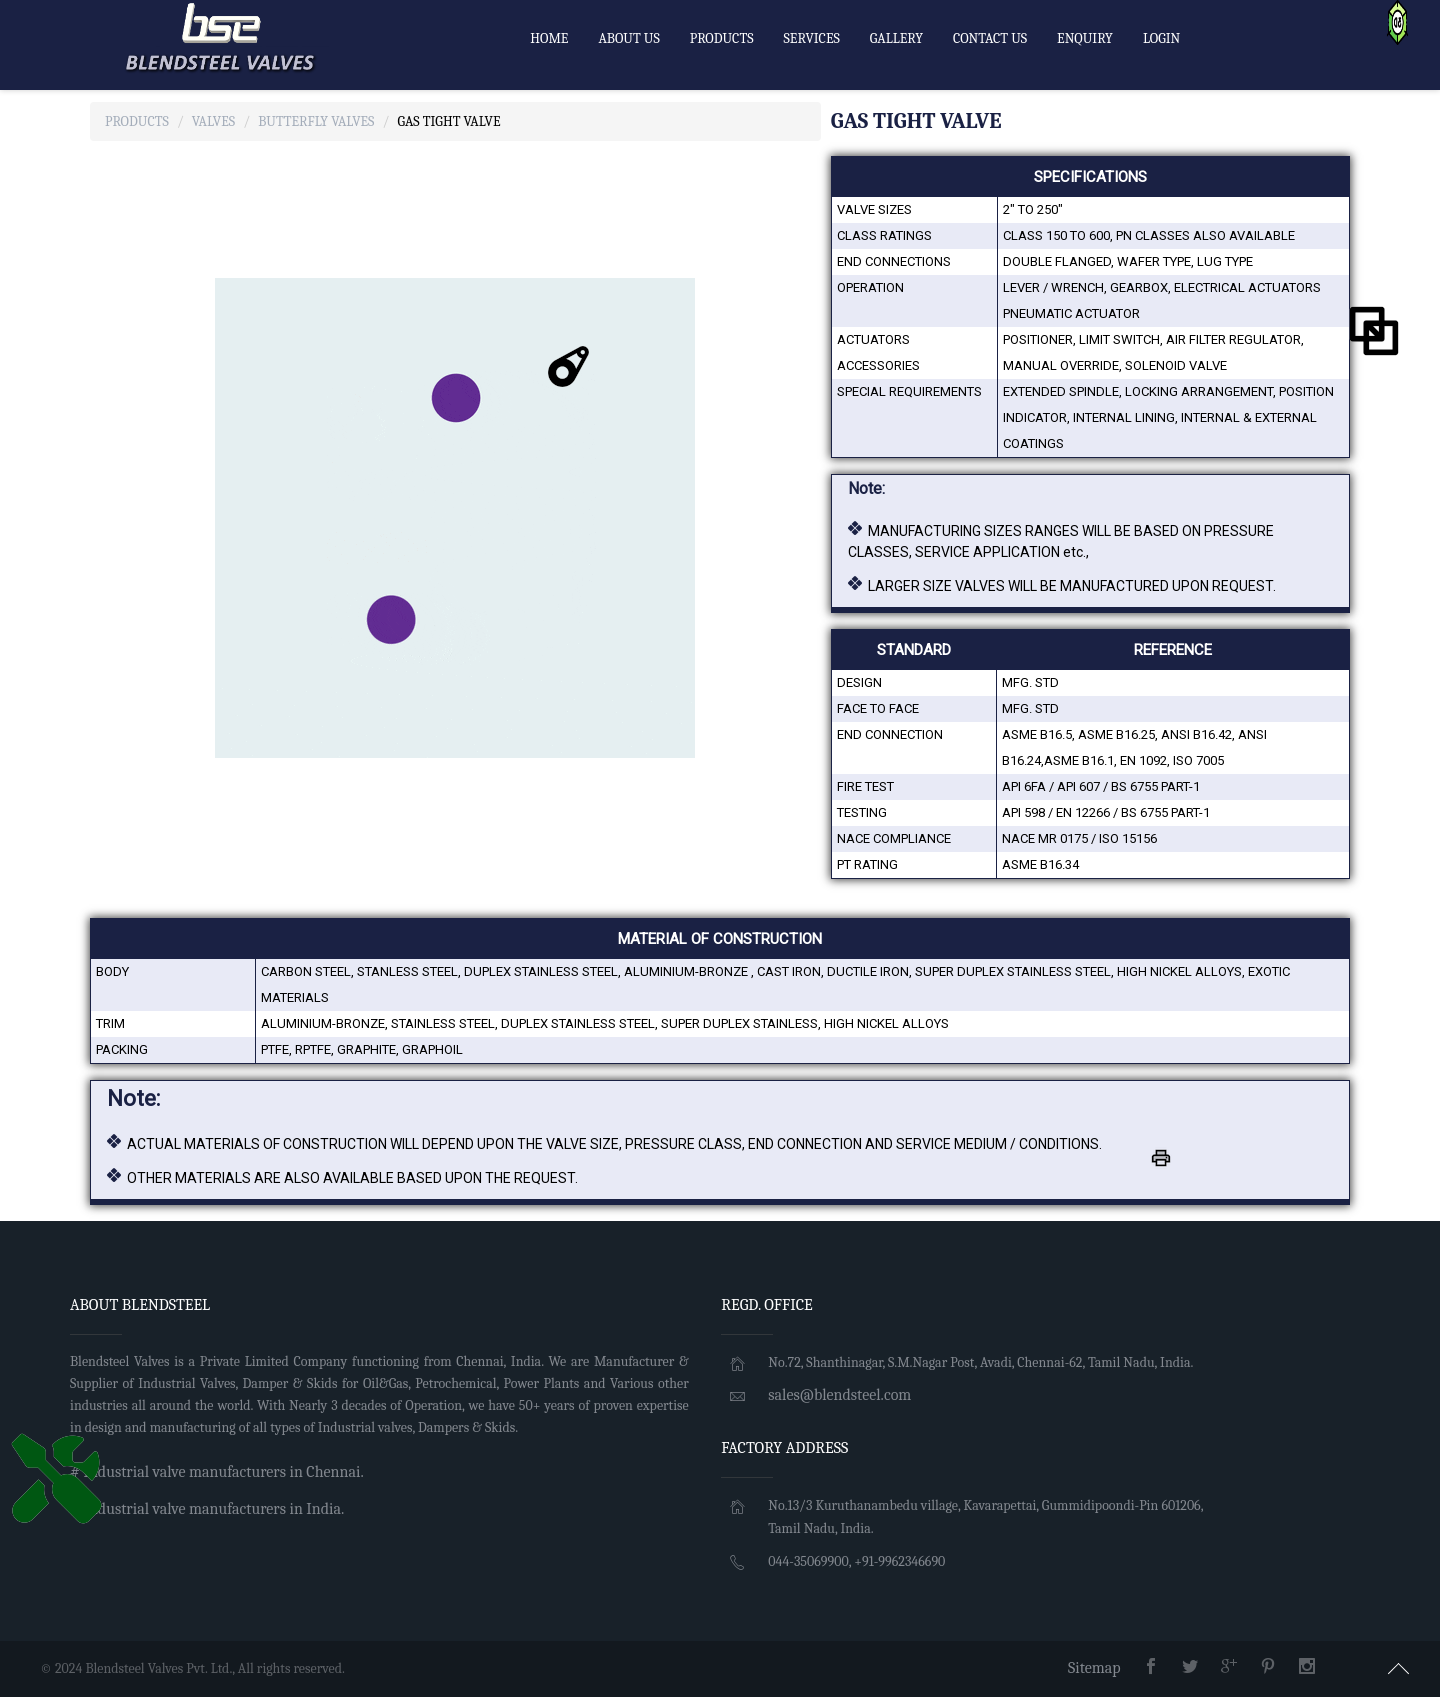  Describe the element at coordinates (56, 1478) in the screenshot. I see `access settings or configuration options` at that location.